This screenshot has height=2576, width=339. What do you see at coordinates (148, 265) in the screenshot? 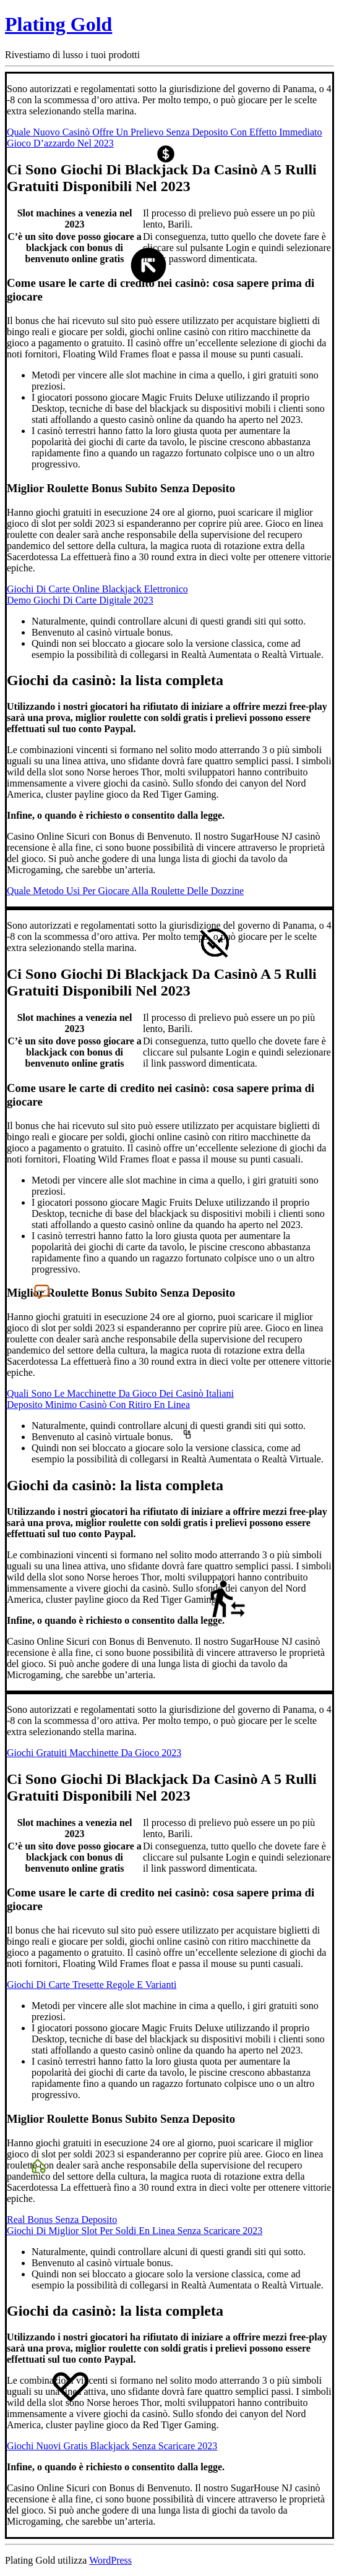
I see `navigate back to previous screen` at bounding box center [148, 265].